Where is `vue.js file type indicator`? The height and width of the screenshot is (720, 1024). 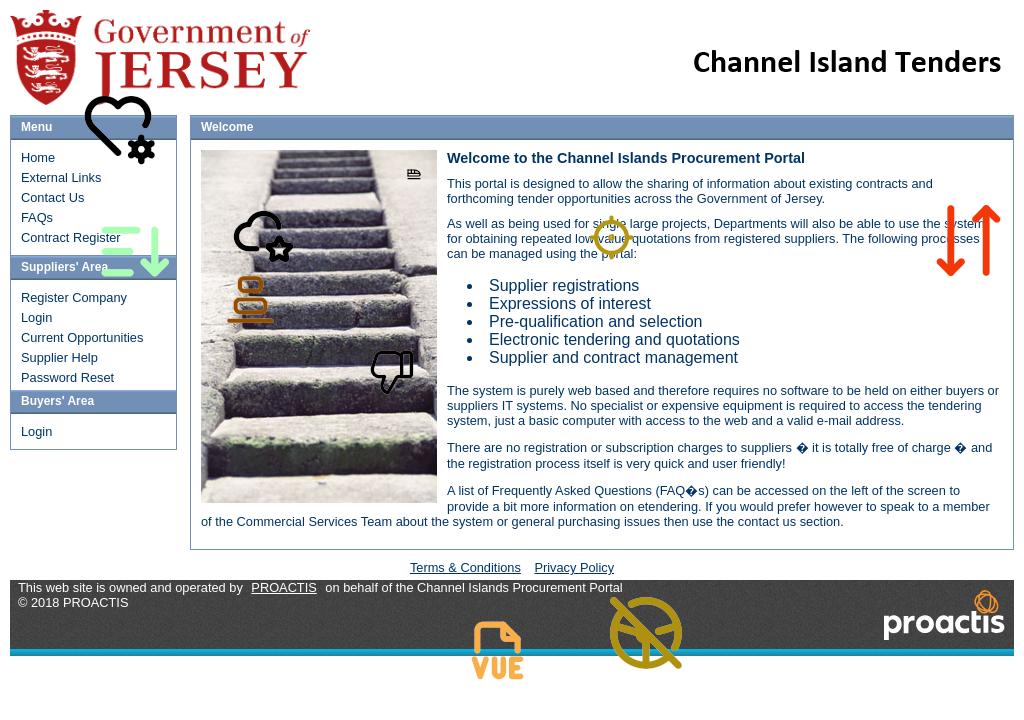
vue.js file type indicator is located at coordinates (497, 650).